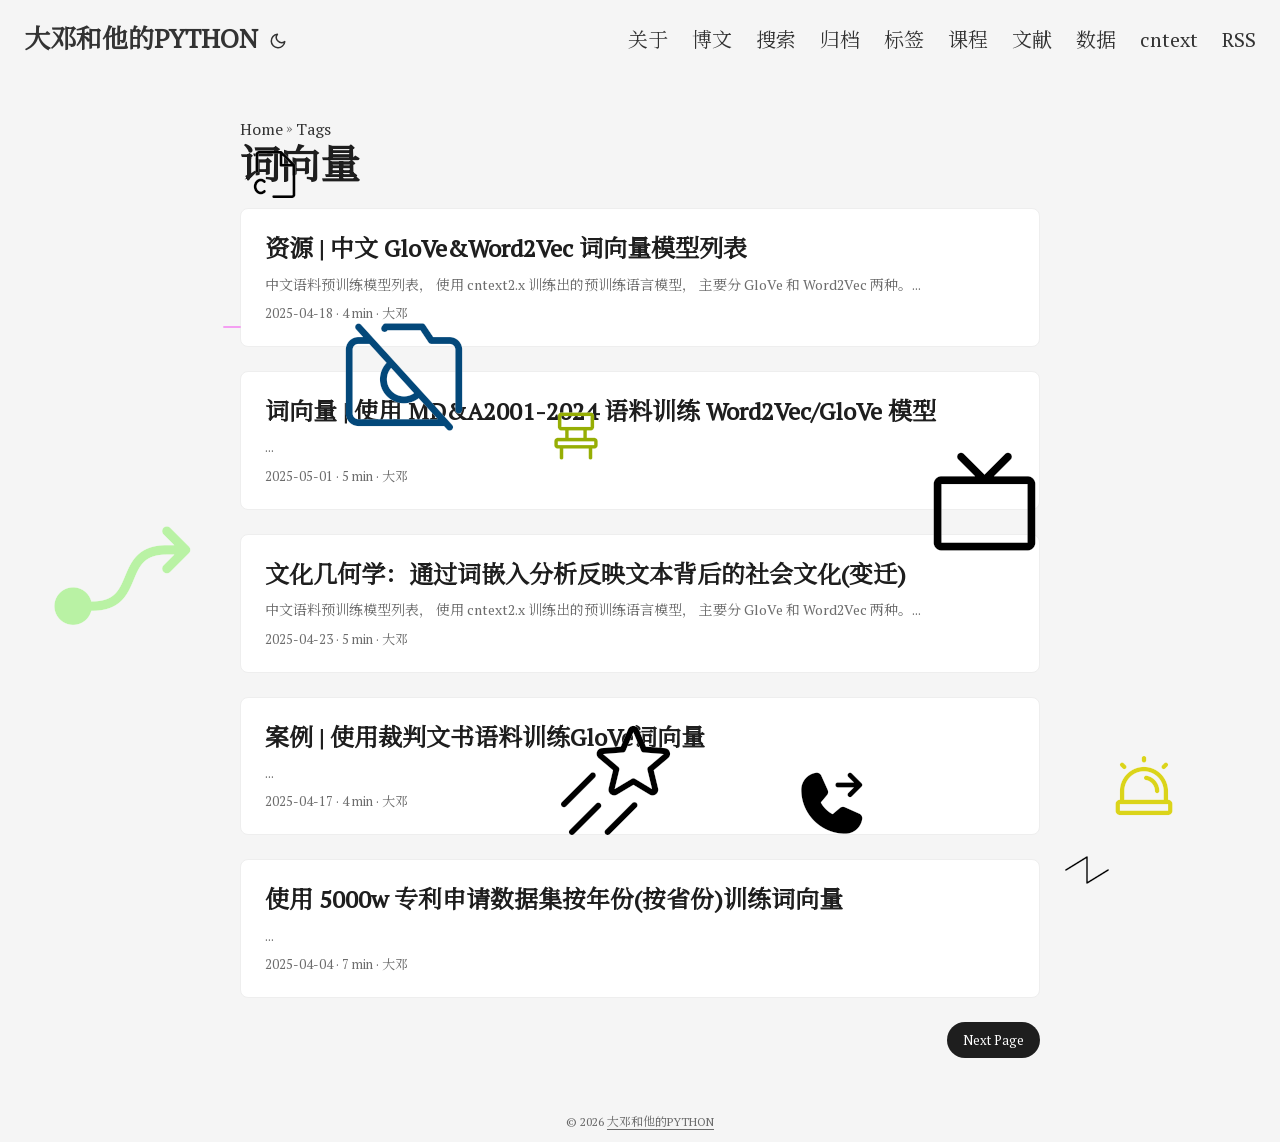  What do you see at coordinates (833, 802) in the screenshot?
I see `transfer an active call to another person` at bounding box center [833, 802].